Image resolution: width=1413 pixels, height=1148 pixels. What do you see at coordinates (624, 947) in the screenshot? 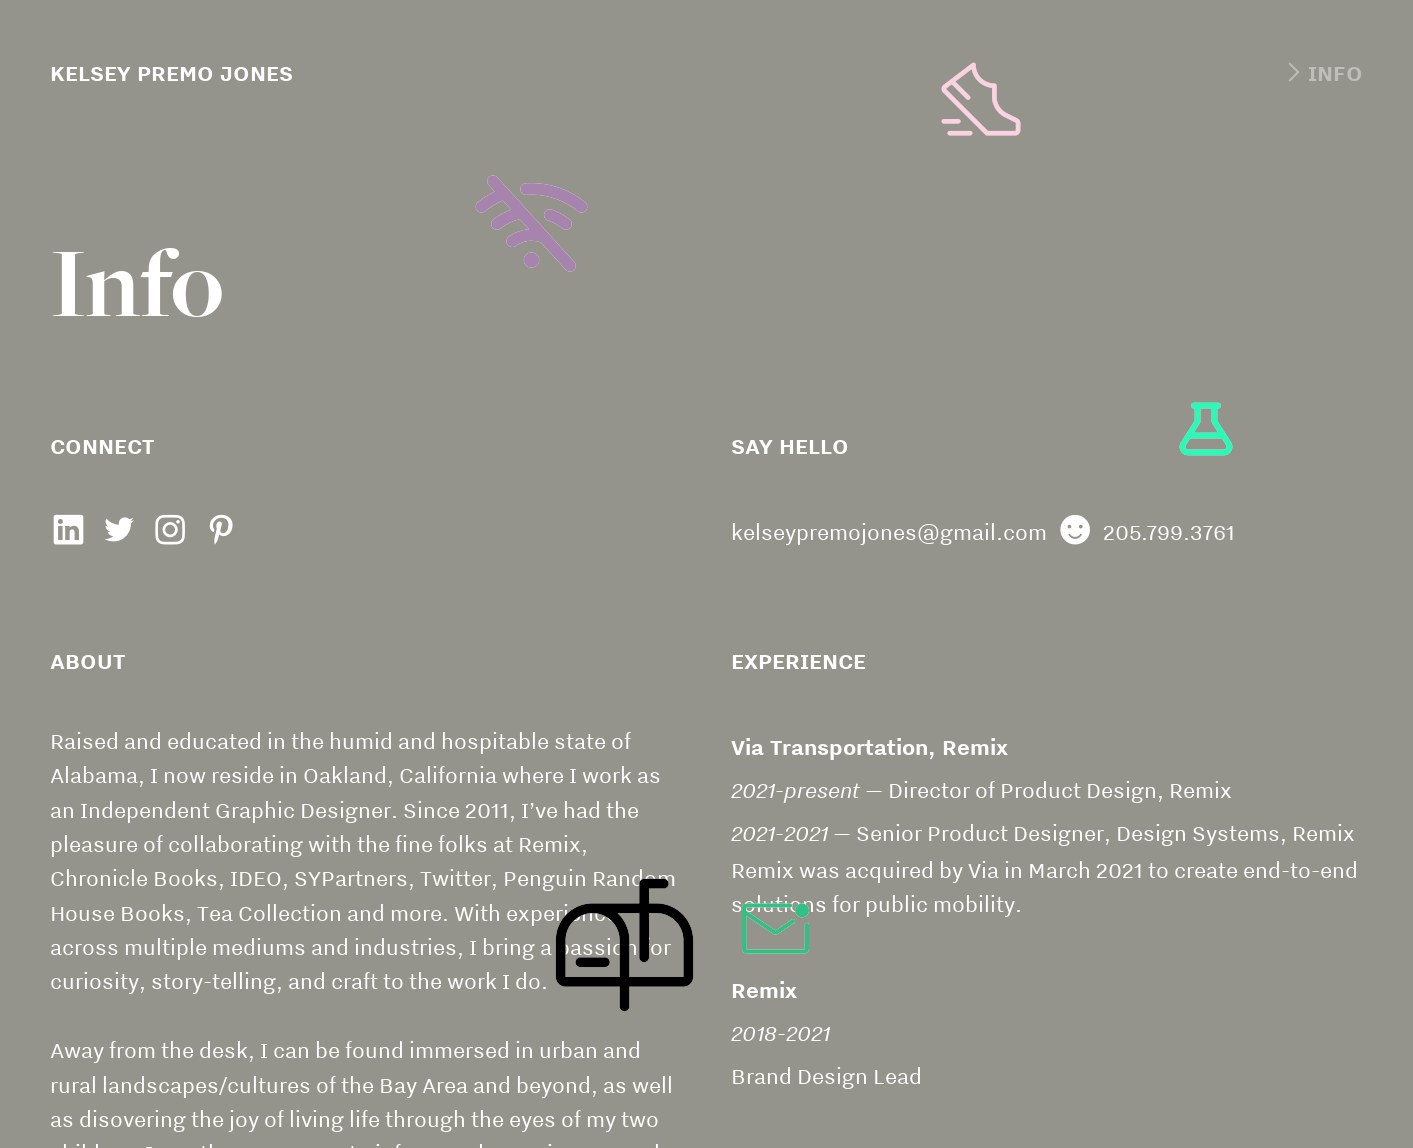
I see `access your mailbox or inbox` at bounding box center [624, 947].